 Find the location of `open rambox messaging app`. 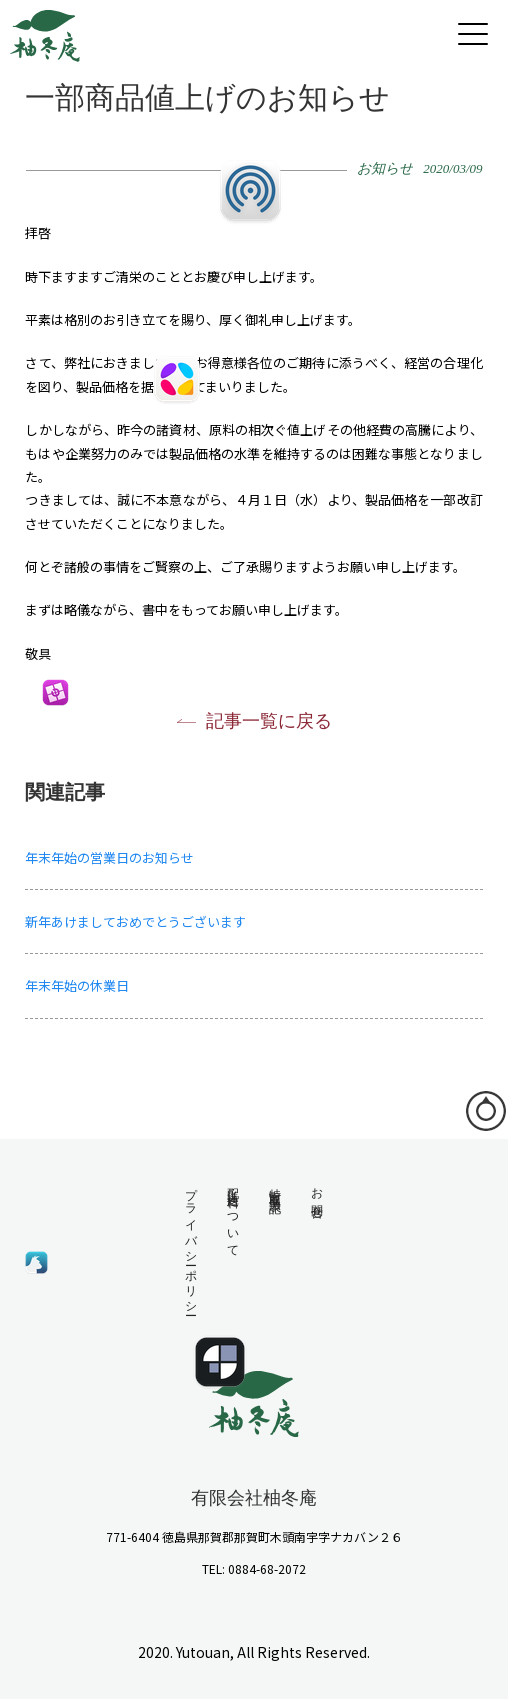

open rambox messaging app is located at coordinates (36, 1262).